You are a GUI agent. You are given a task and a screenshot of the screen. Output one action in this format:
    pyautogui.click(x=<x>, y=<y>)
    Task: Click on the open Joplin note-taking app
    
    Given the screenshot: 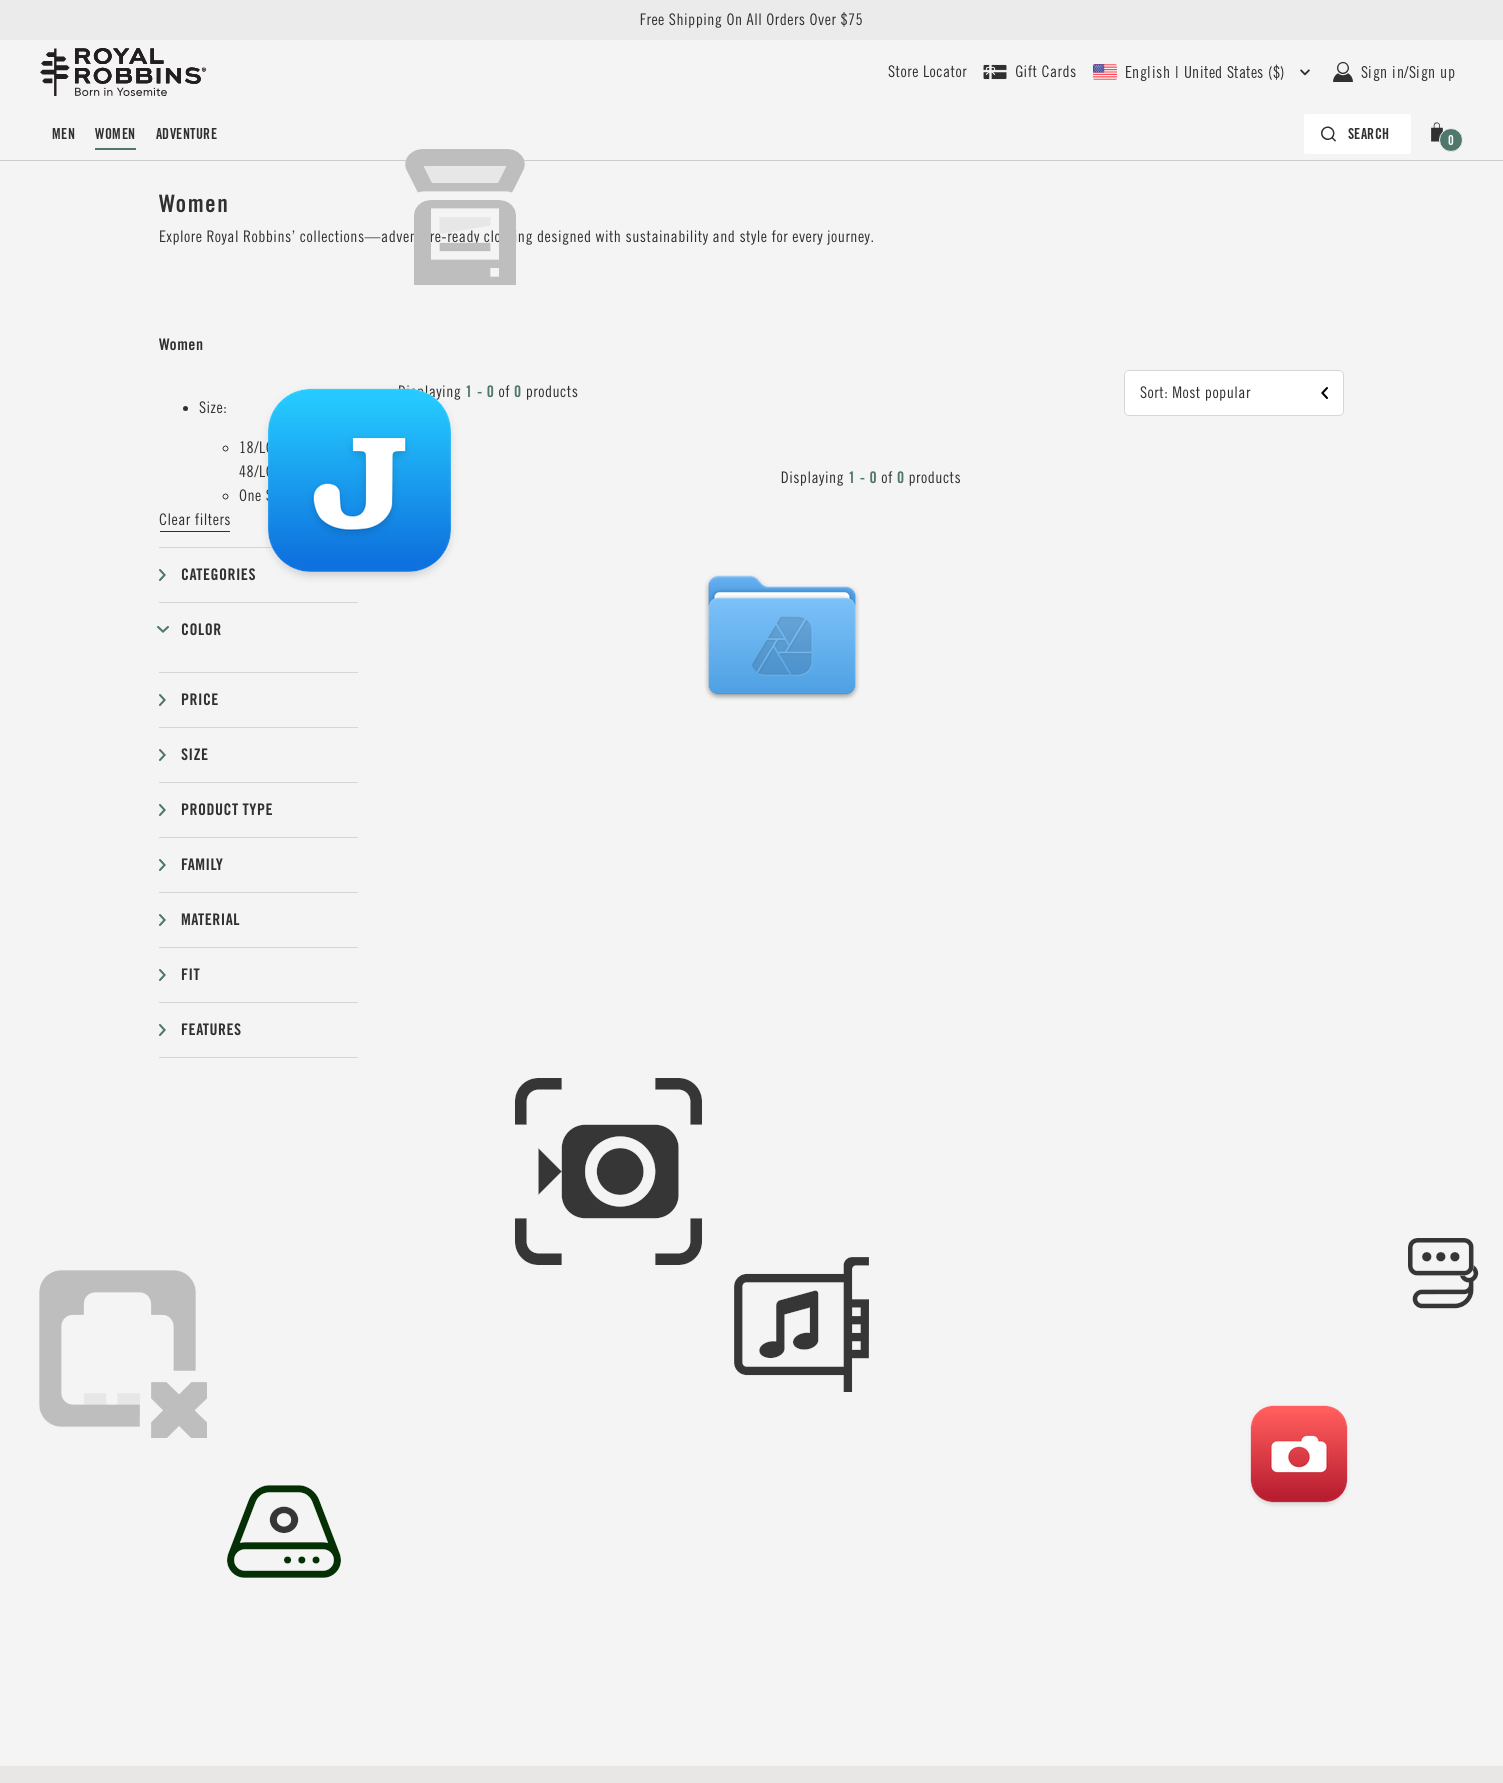 What is the action you would take?
    pyautogui.click(x=359, y=480)
    